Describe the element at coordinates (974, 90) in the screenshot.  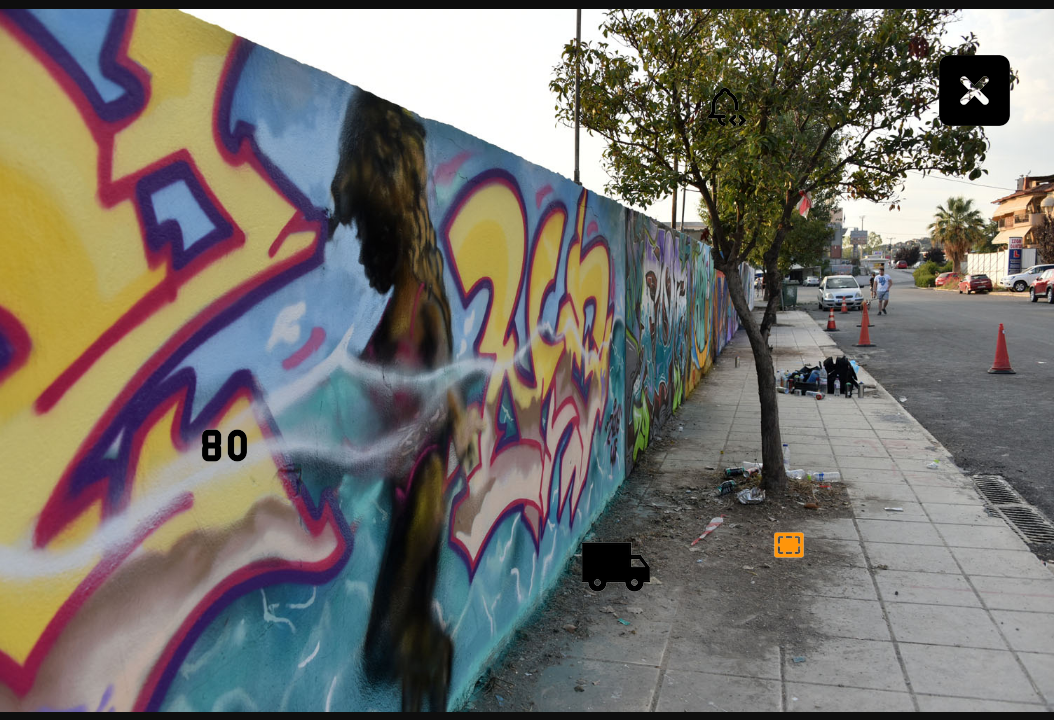
I see `close or dismiss a dialog` at that location.